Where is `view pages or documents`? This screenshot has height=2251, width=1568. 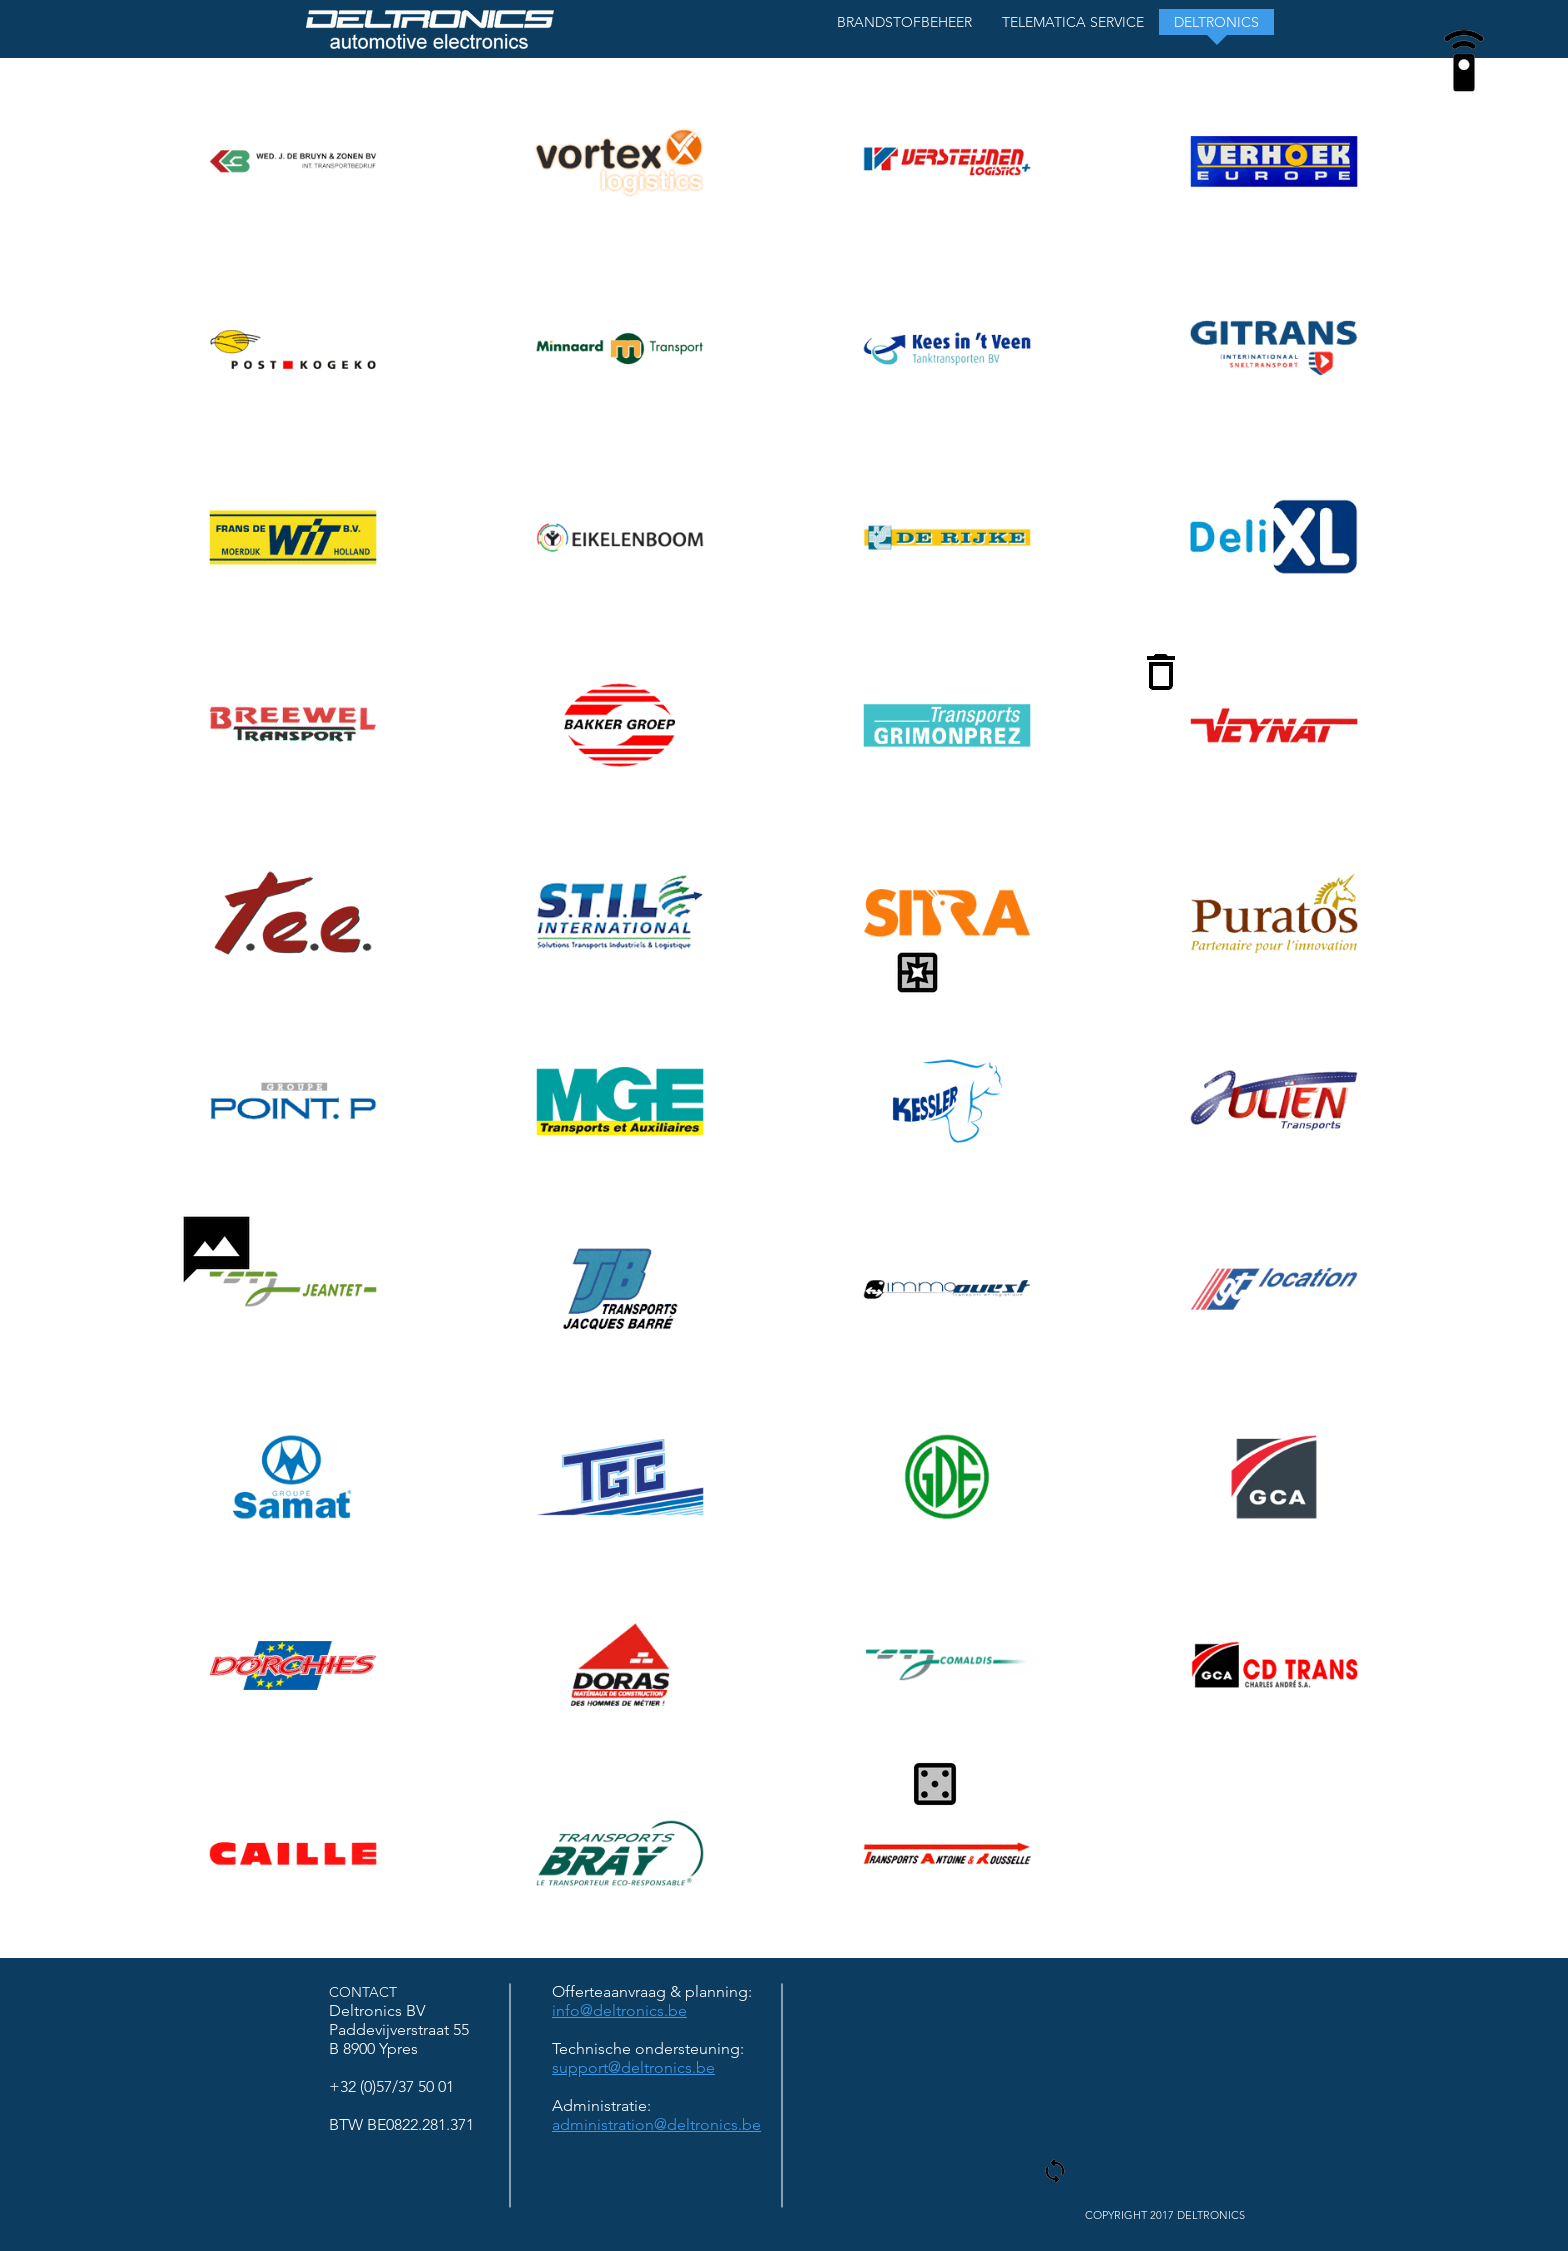 view pages or documents is located at coordinates (917, 972).